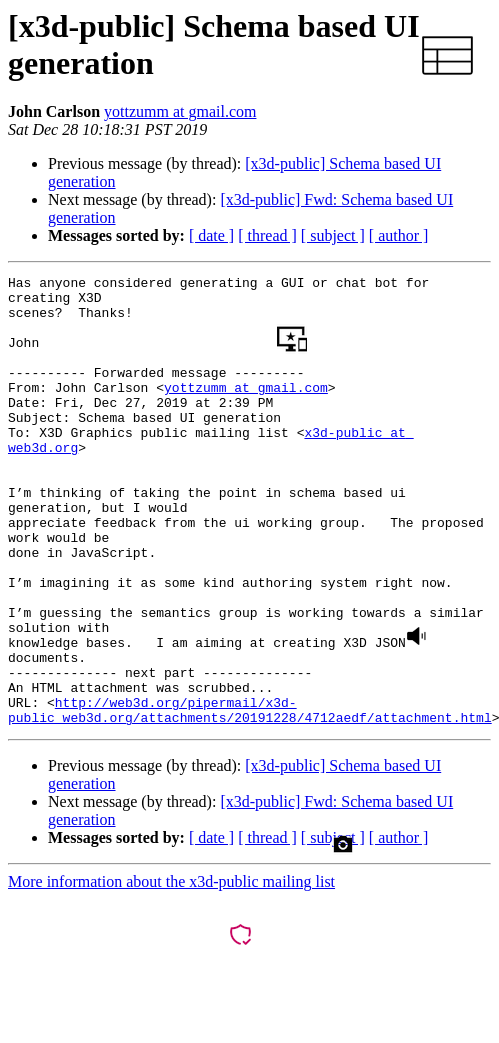 The height and width of the screenshot is (1043, 499). I want to click on view data in table format, so click(447, 55).